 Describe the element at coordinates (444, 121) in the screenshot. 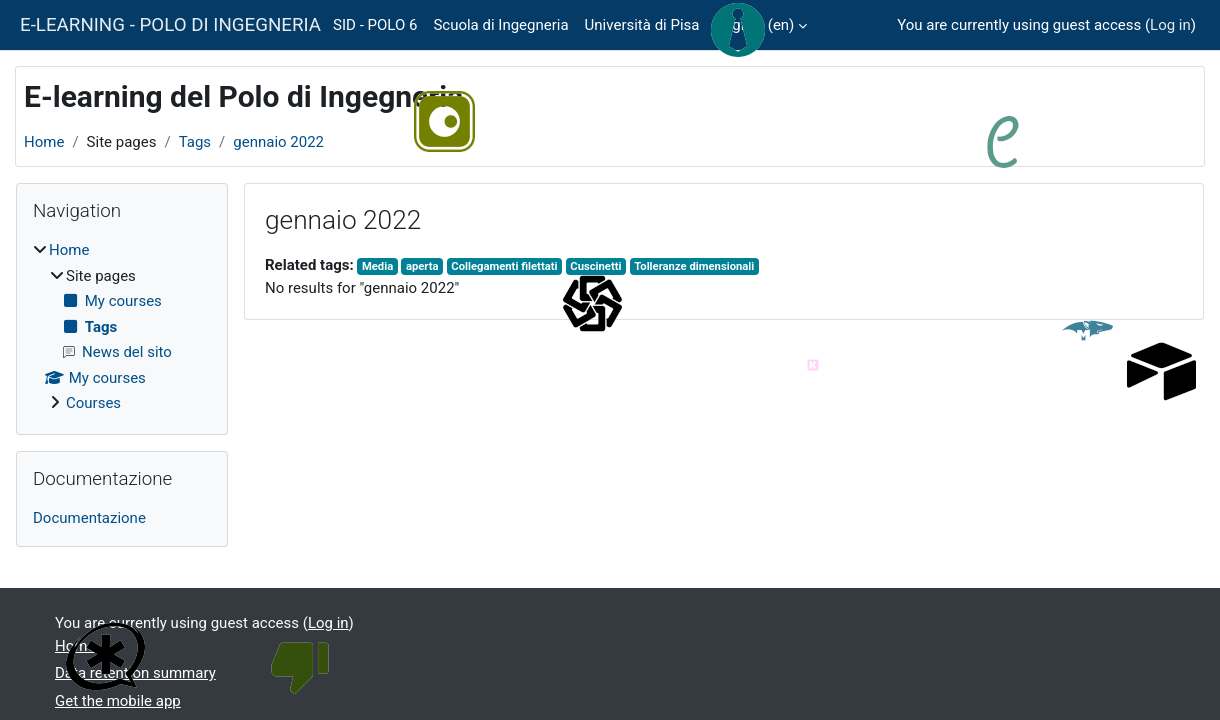

I see `ariakit brand logo` at that location.